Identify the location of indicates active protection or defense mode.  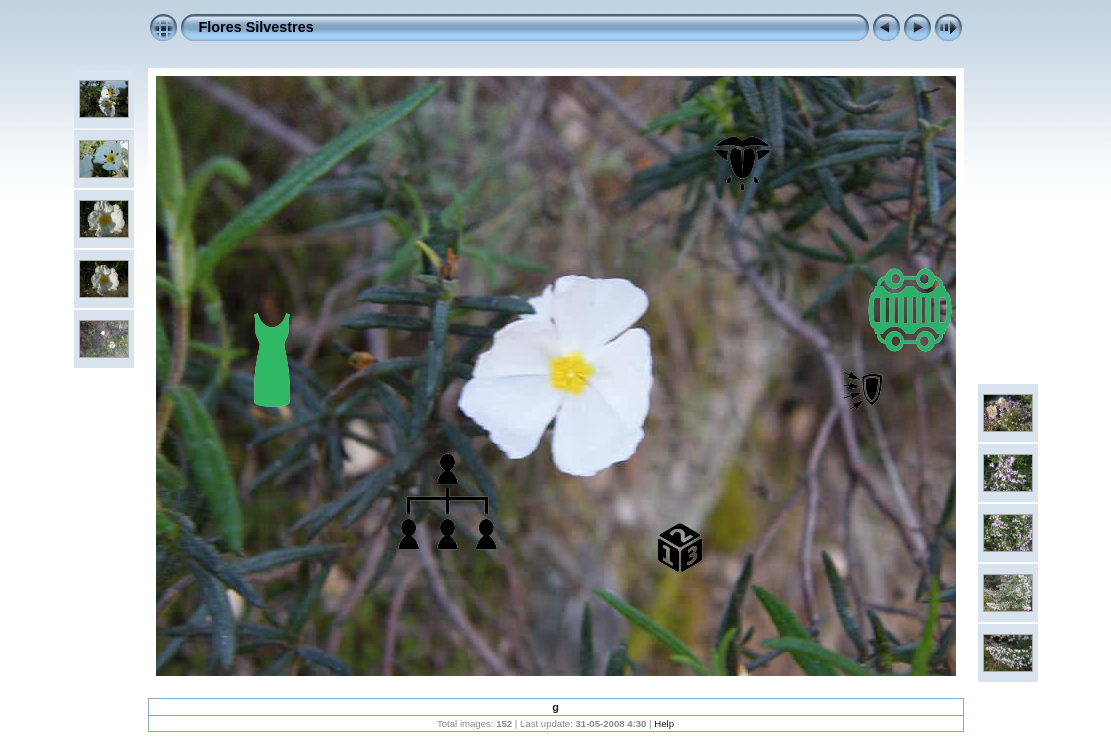
(863, 390).